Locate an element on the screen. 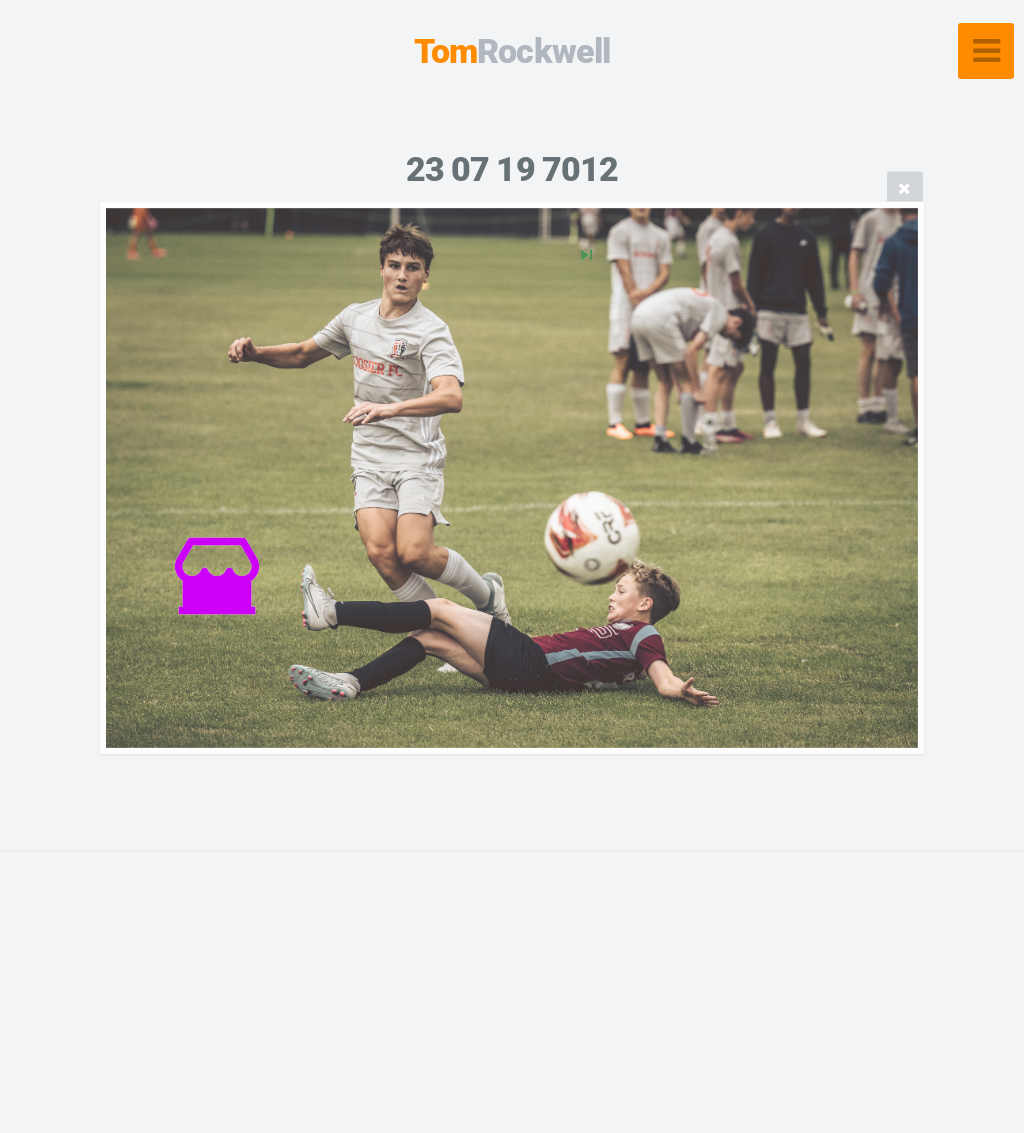 The height and width of the screenshot is (1133, 1024). open the store or marketplace is located at coordinates (217, 576).